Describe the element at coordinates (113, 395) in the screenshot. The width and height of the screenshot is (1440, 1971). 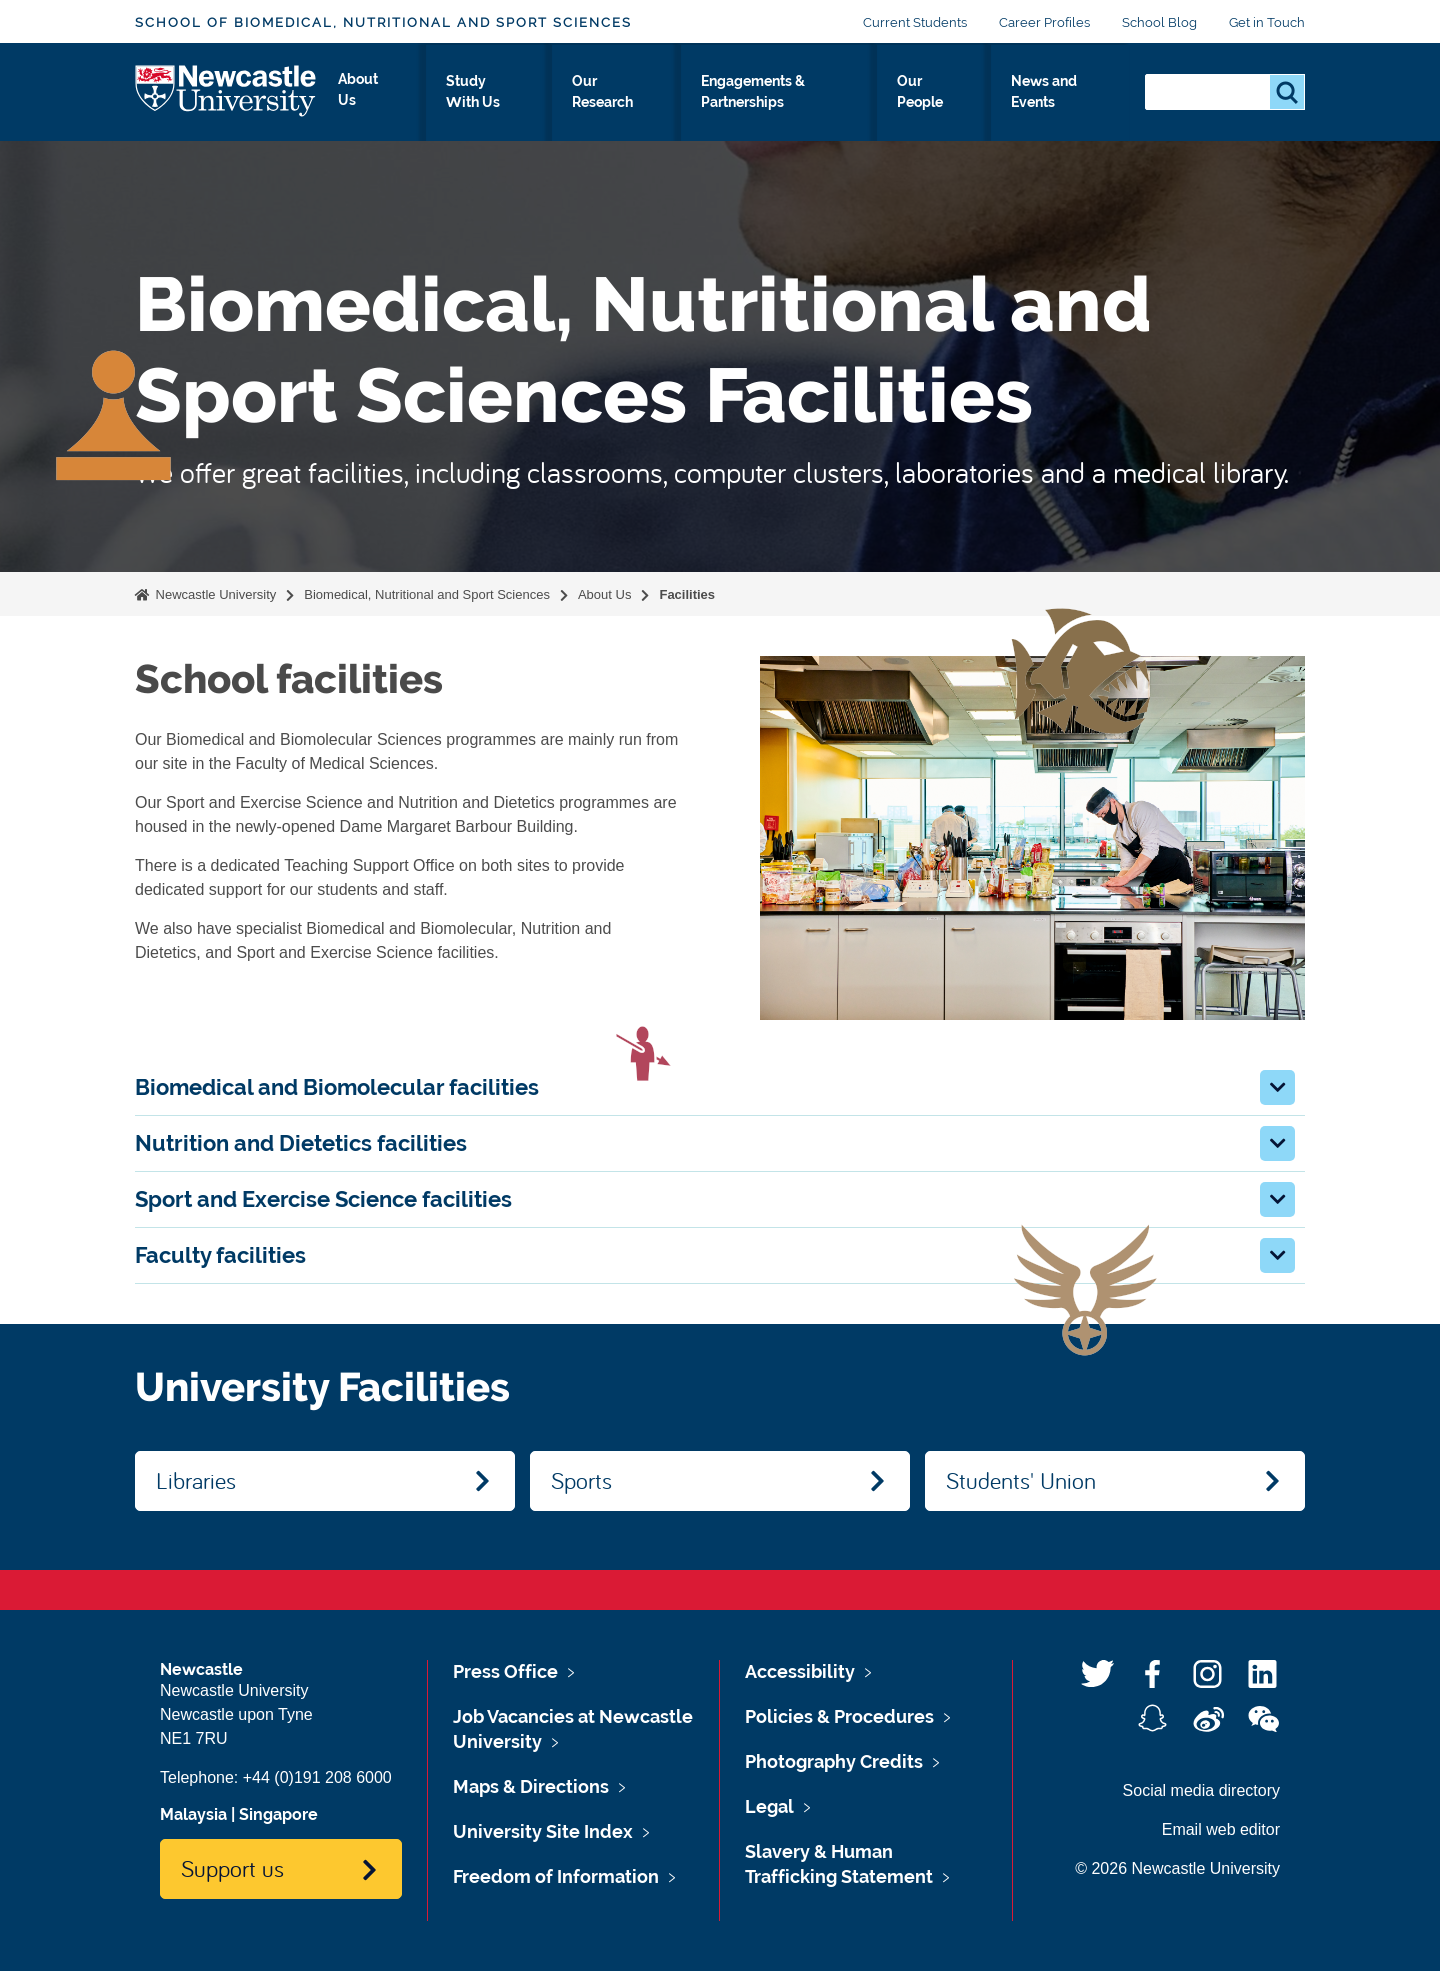
I see `play chess or start a chess game` at that location.